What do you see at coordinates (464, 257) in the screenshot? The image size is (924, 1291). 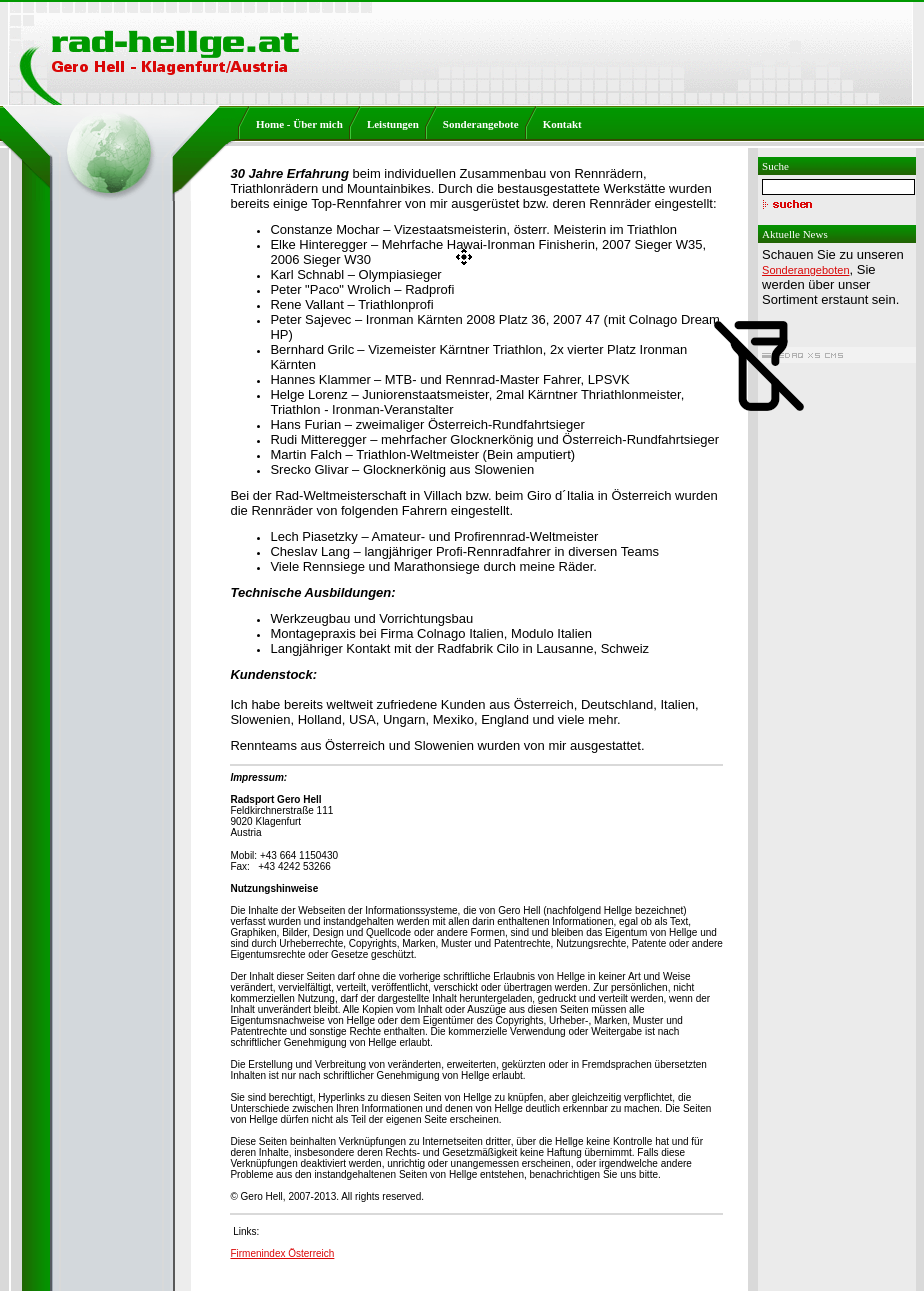 I see `pan or move camera position` at bounding box center [464, 257].